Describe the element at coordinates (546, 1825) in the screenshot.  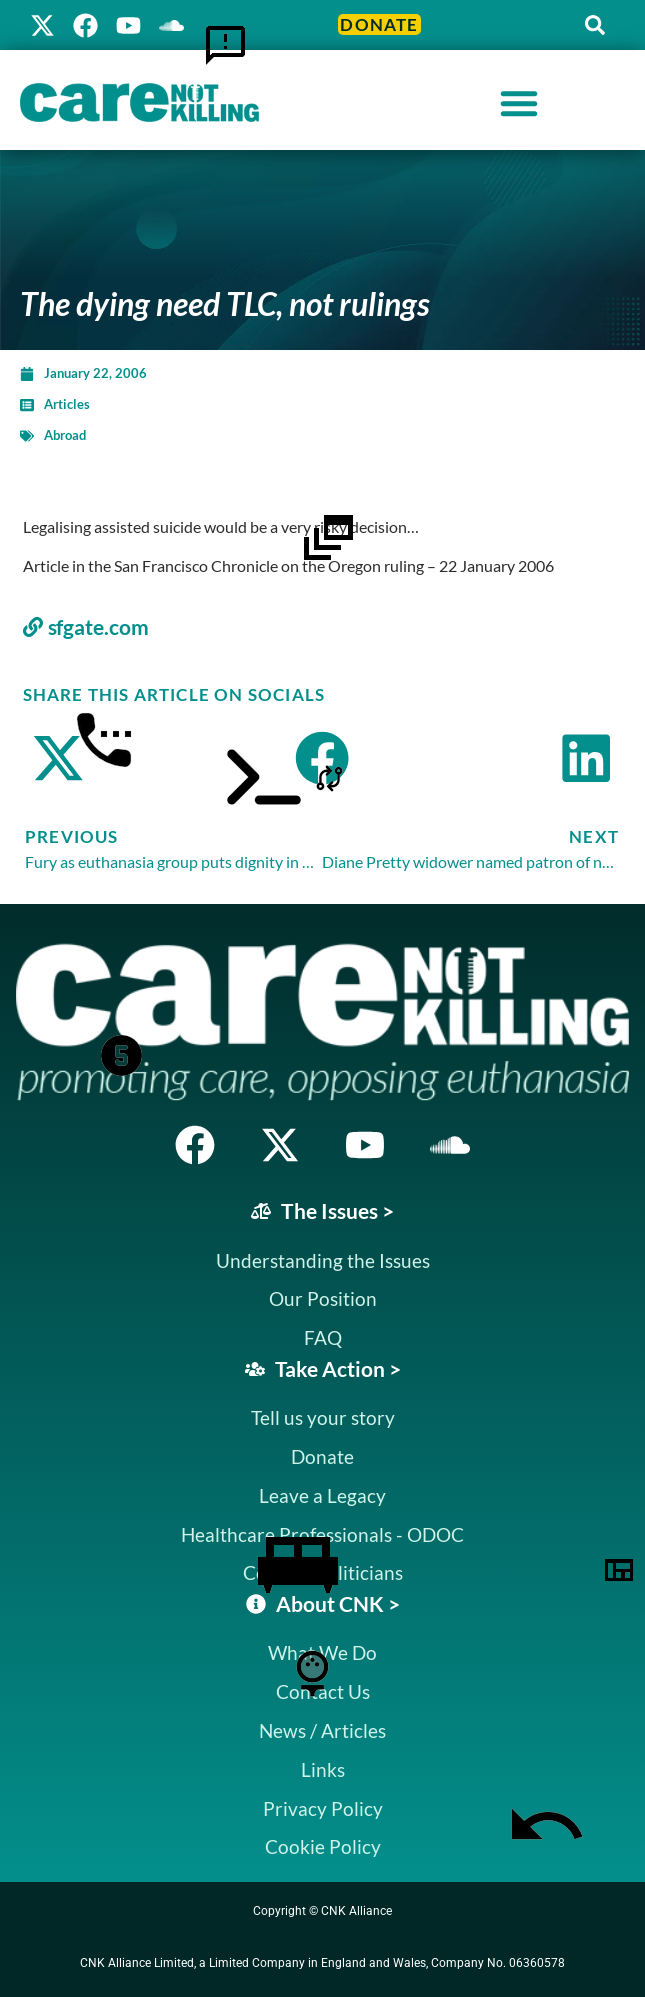
I see `undo the last action` at that location.